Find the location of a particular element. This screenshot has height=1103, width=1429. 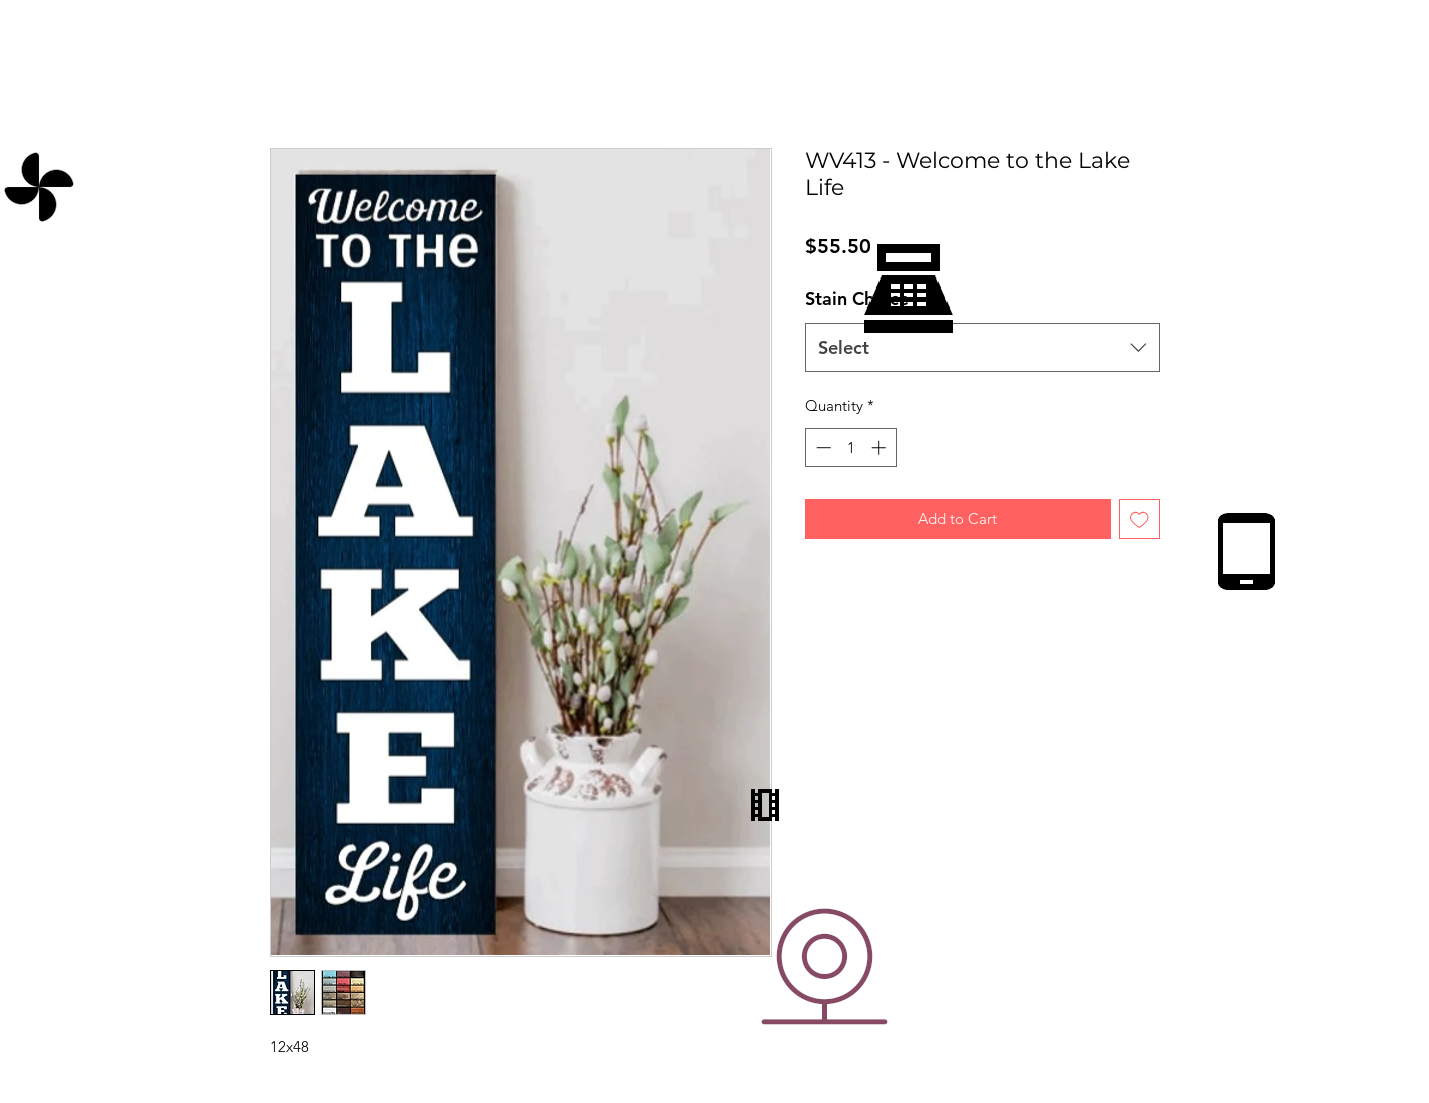

switch to tablet view or mode is located at coordinates (1246, 551).